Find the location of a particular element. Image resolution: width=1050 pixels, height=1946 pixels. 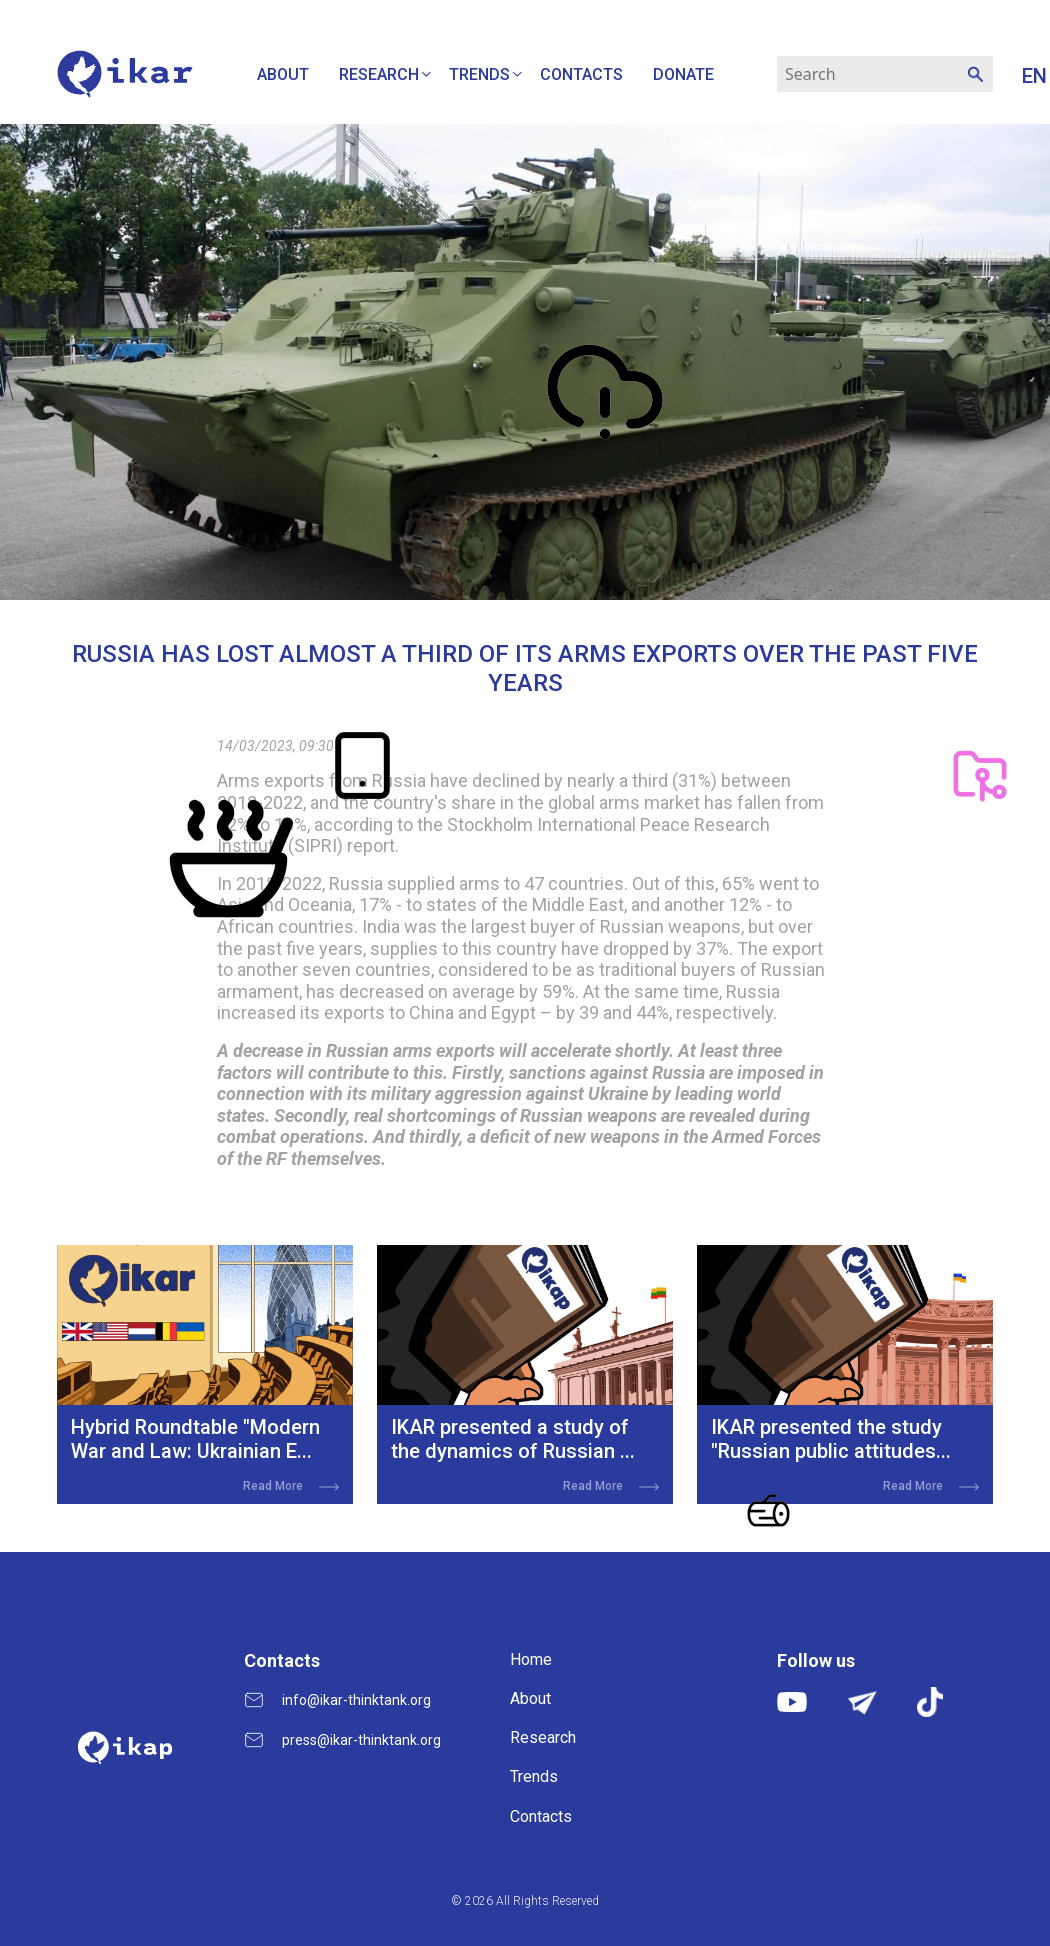

cloud service warning or error is located at coordinates (605, 392).